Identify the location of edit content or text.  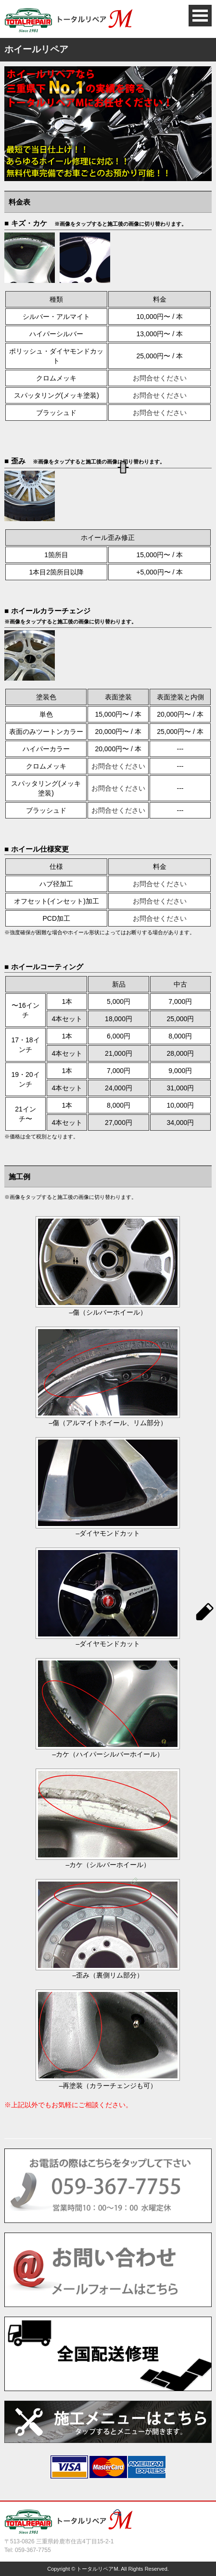
(204, 1612).